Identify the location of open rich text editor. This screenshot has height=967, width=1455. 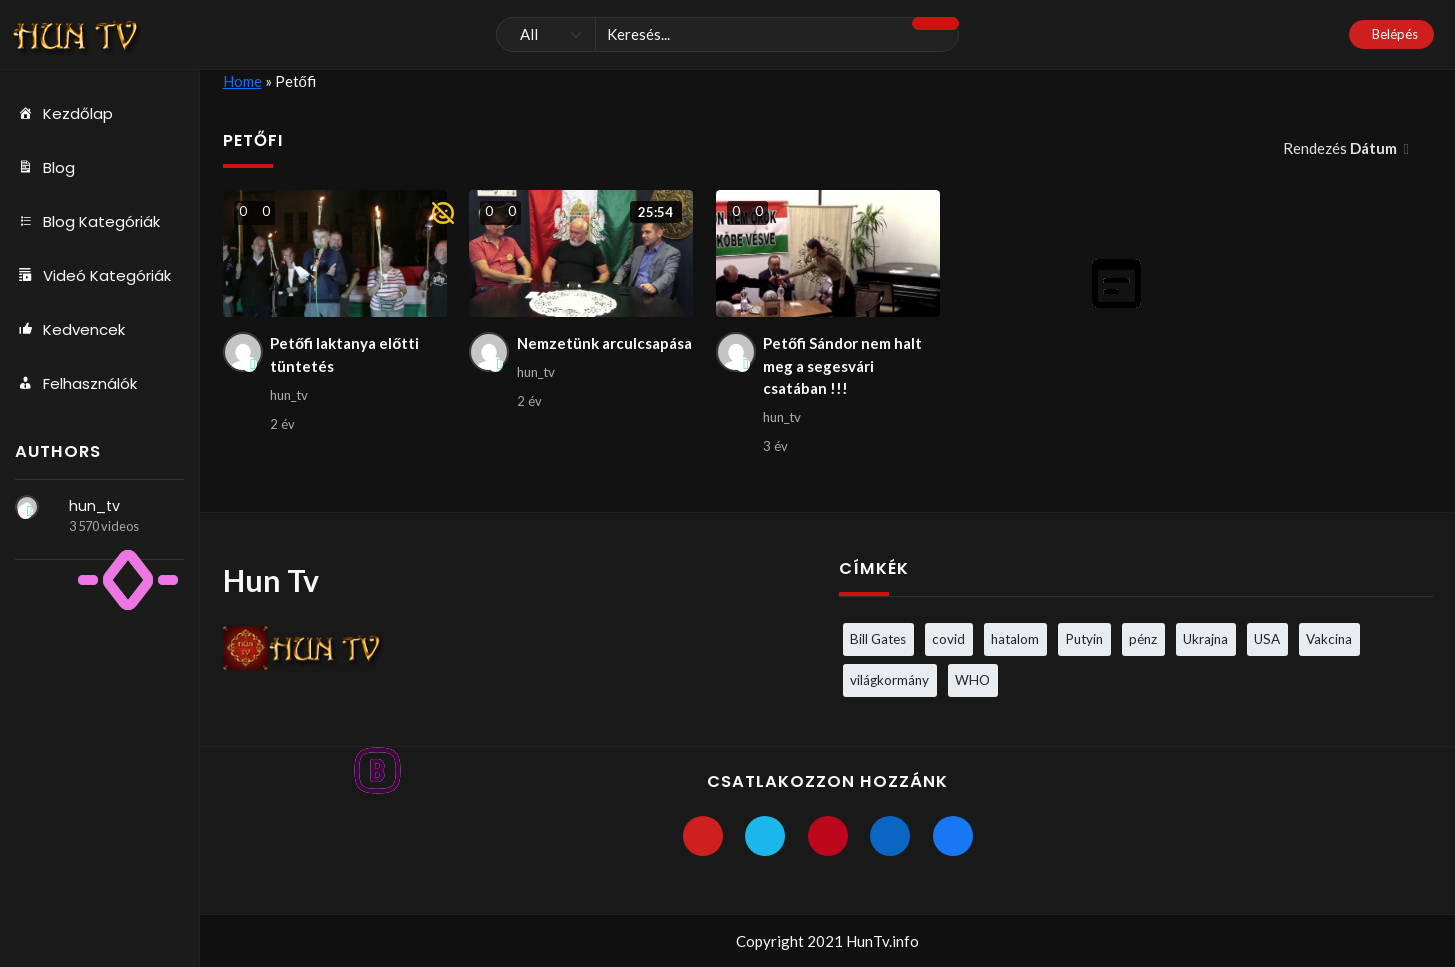
(1116, 283).